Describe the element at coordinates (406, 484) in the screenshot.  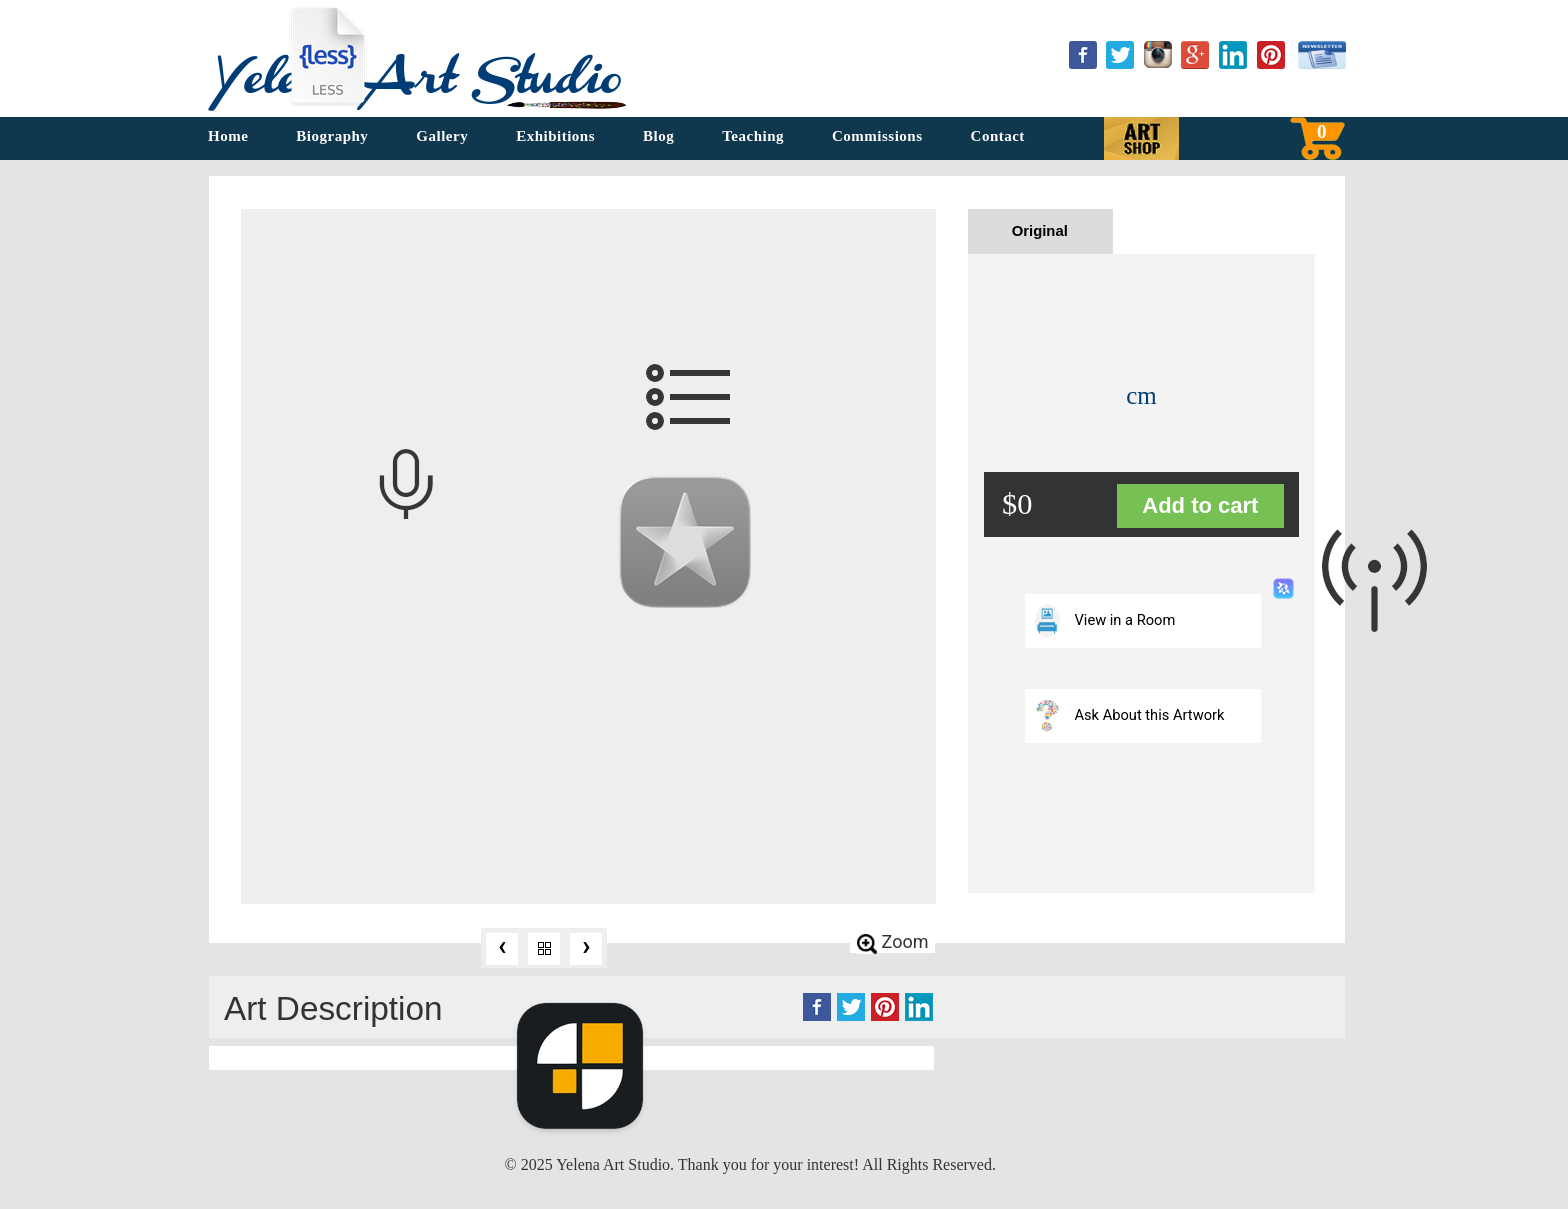
I see `access microphone settings` at that location.